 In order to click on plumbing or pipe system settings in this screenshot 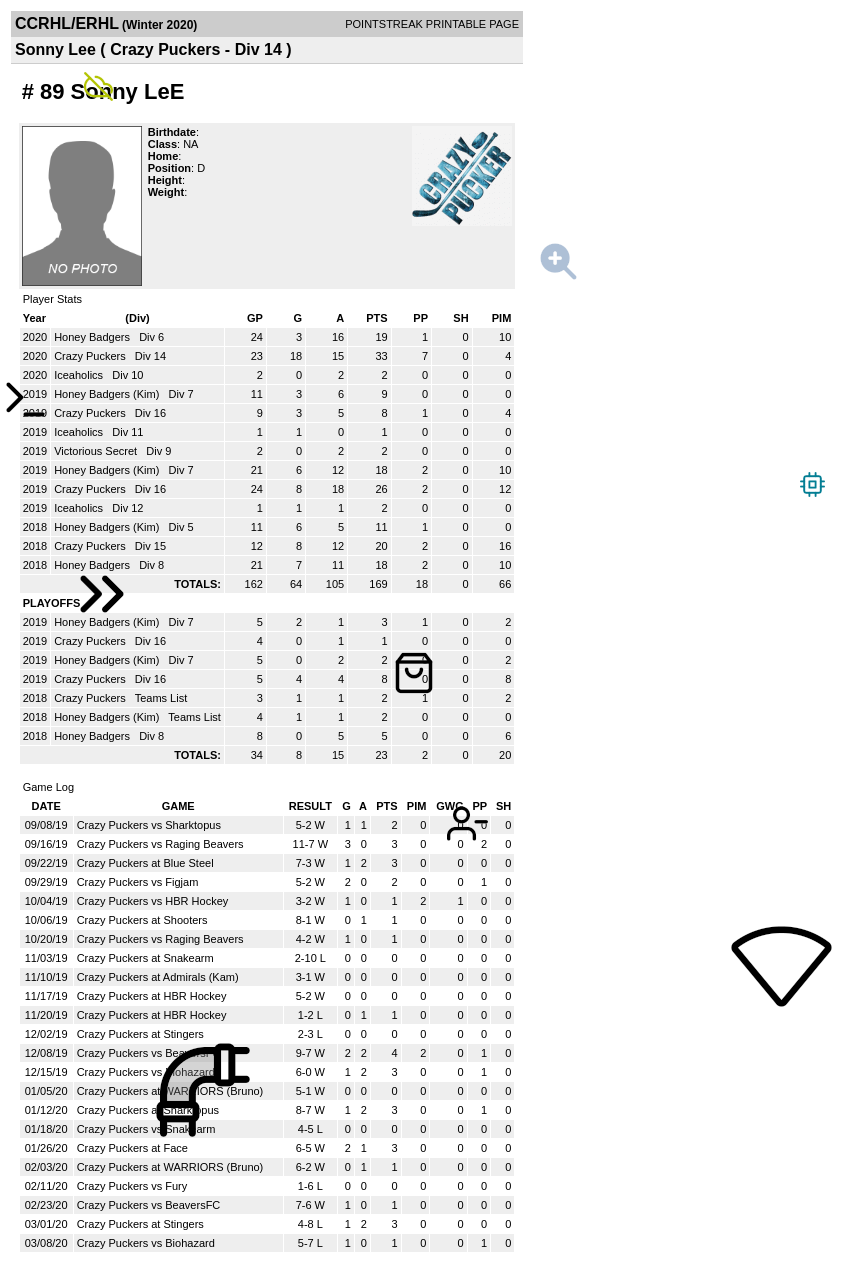, I will do `click(199, 1086)`.